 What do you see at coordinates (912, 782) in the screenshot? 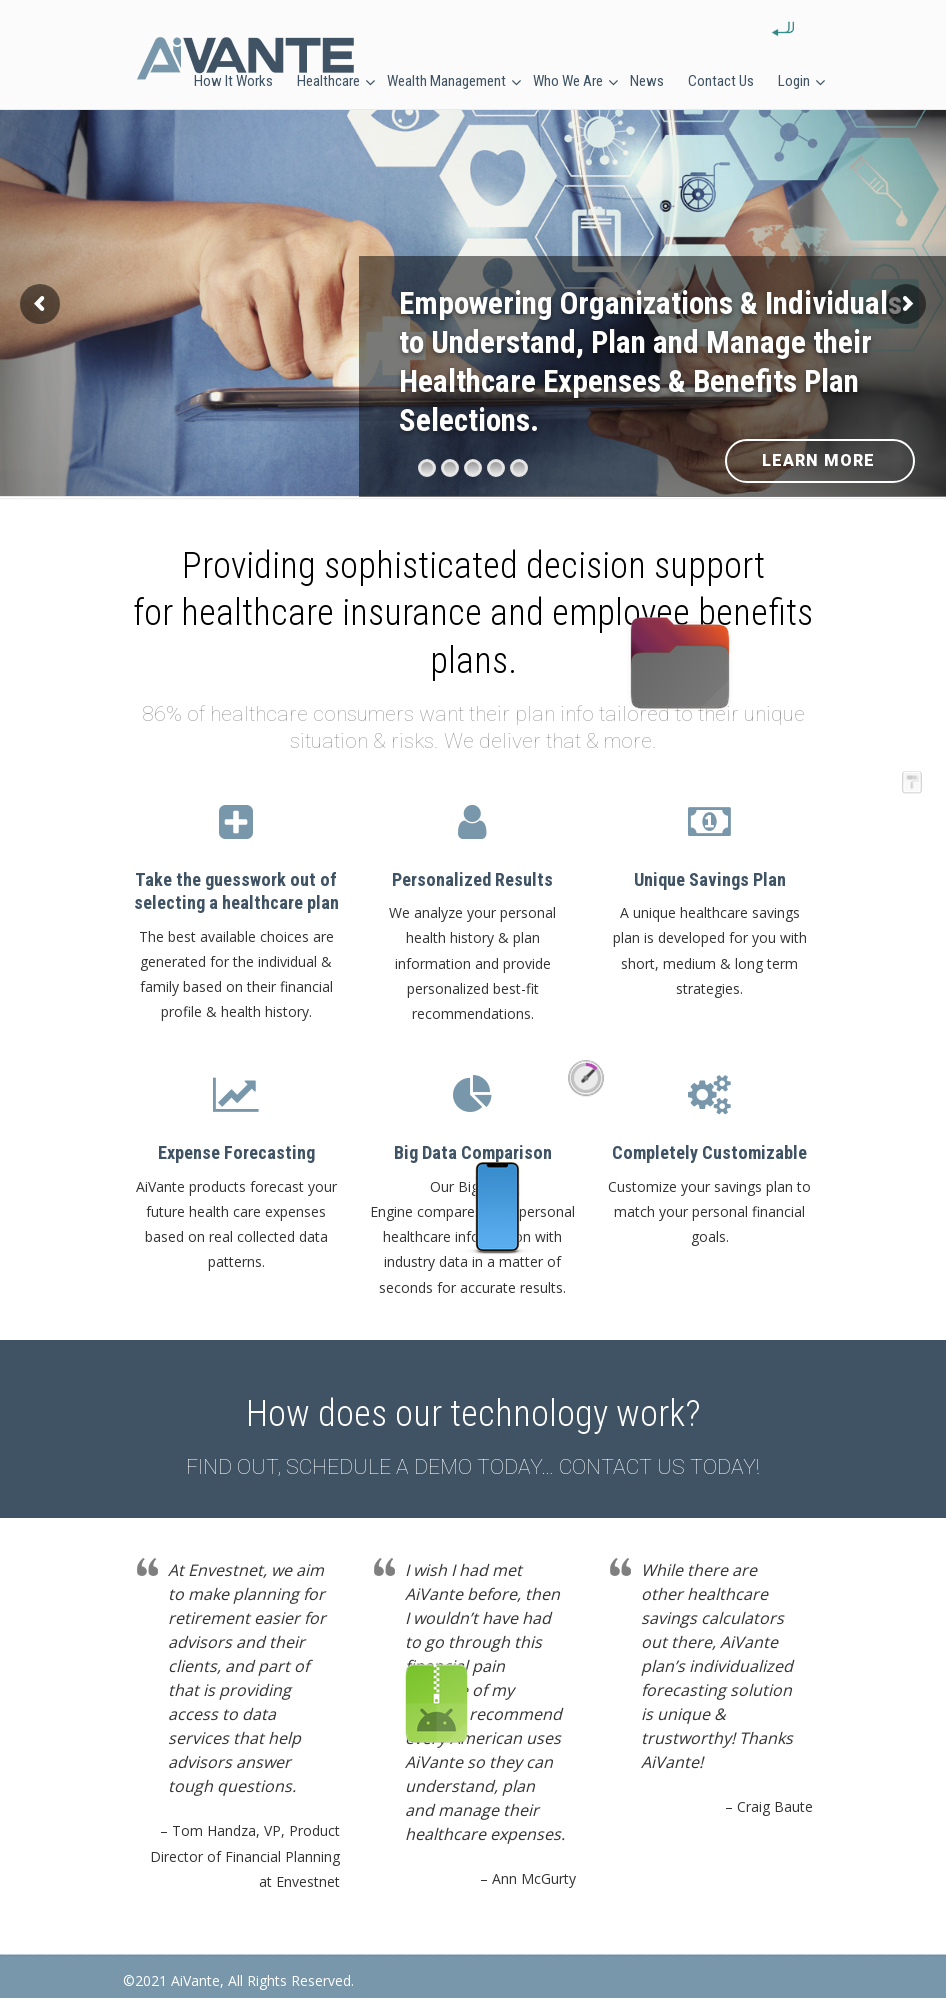
I see `a theme or appearance customization file` at bounding box center [912, 782].